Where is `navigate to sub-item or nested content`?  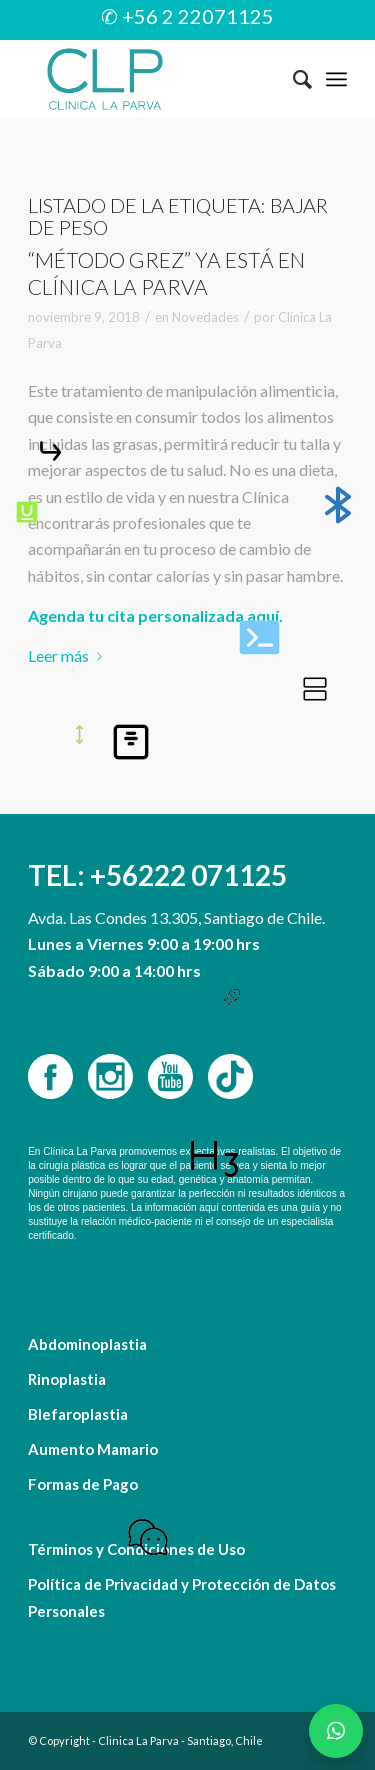
navigate to sub-item or nested content is located at coordinates (50, 451).